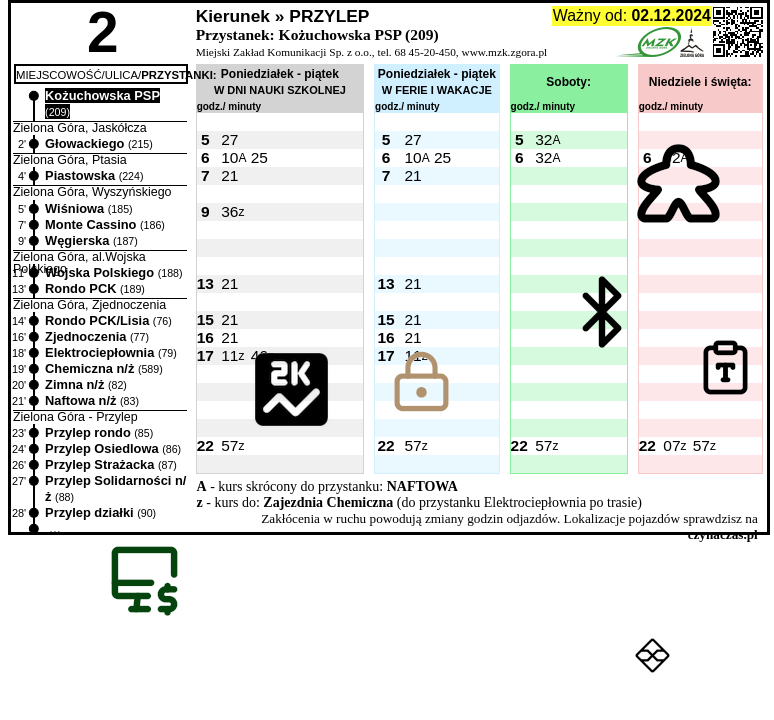 This screenshot has width=774, height=720. I want to click on view score or performance metrics, so click(291, 389).